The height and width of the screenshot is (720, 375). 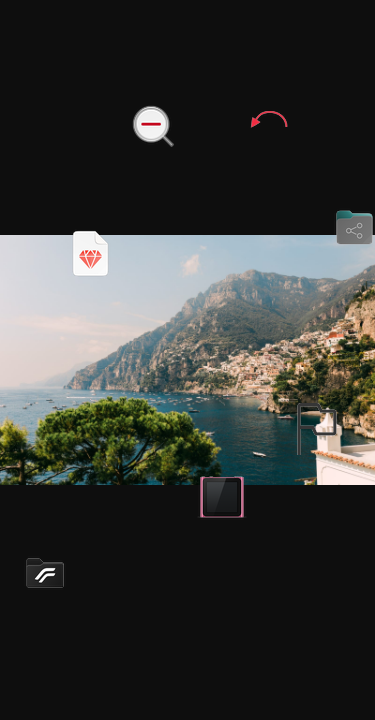 I want to click on open resurrection remix ROM folder, so click(x=45, y=574).